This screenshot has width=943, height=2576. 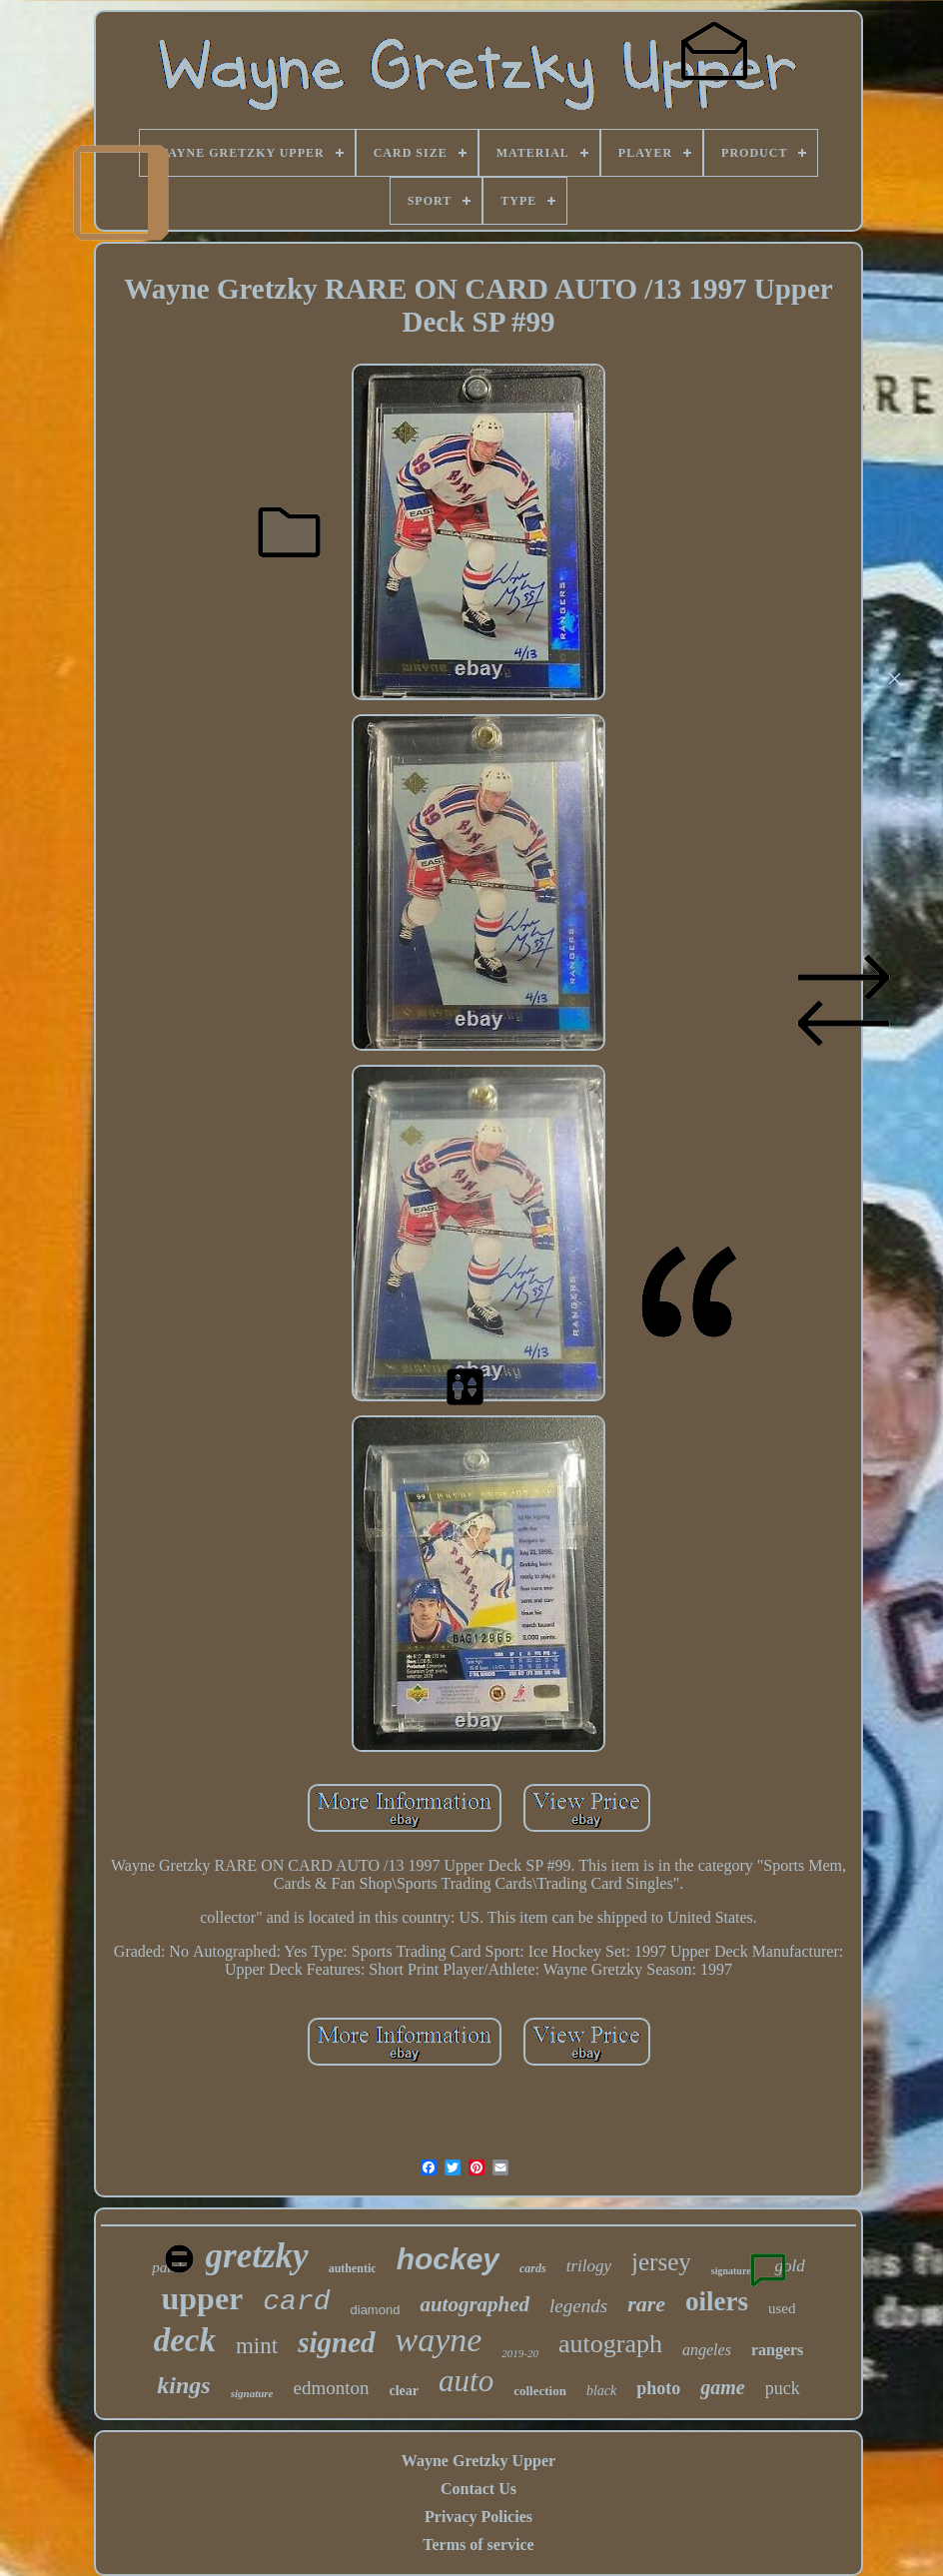 What do you see at coordinates (121, 193) in the screenshot?
I see `move activity bar to the right side of the layout` at bounding box center [121, 193].